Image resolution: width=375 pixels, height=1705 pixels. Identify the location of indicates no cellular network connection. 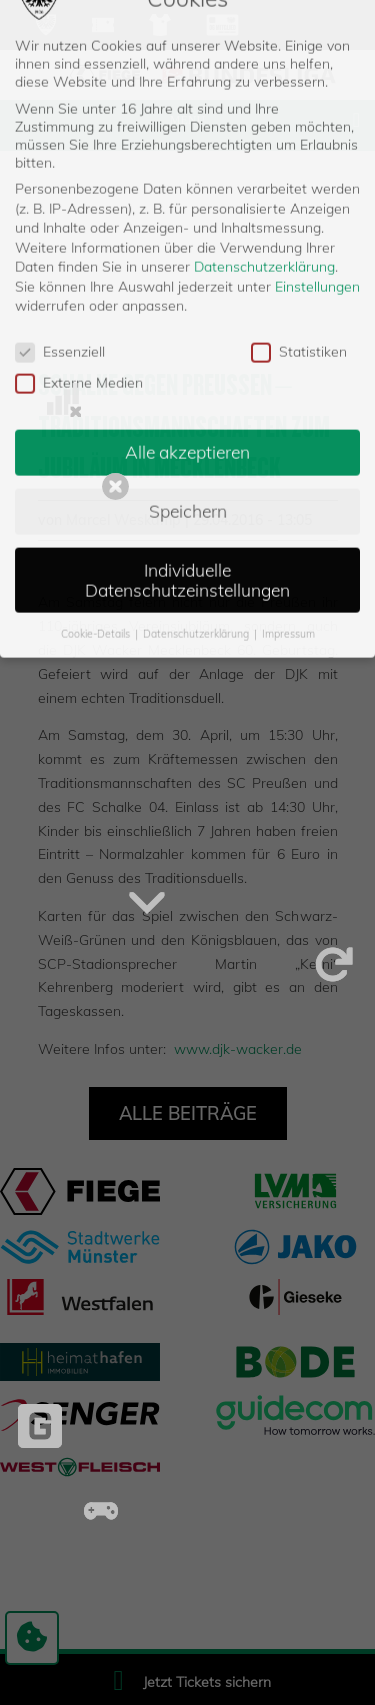
(64, 400).